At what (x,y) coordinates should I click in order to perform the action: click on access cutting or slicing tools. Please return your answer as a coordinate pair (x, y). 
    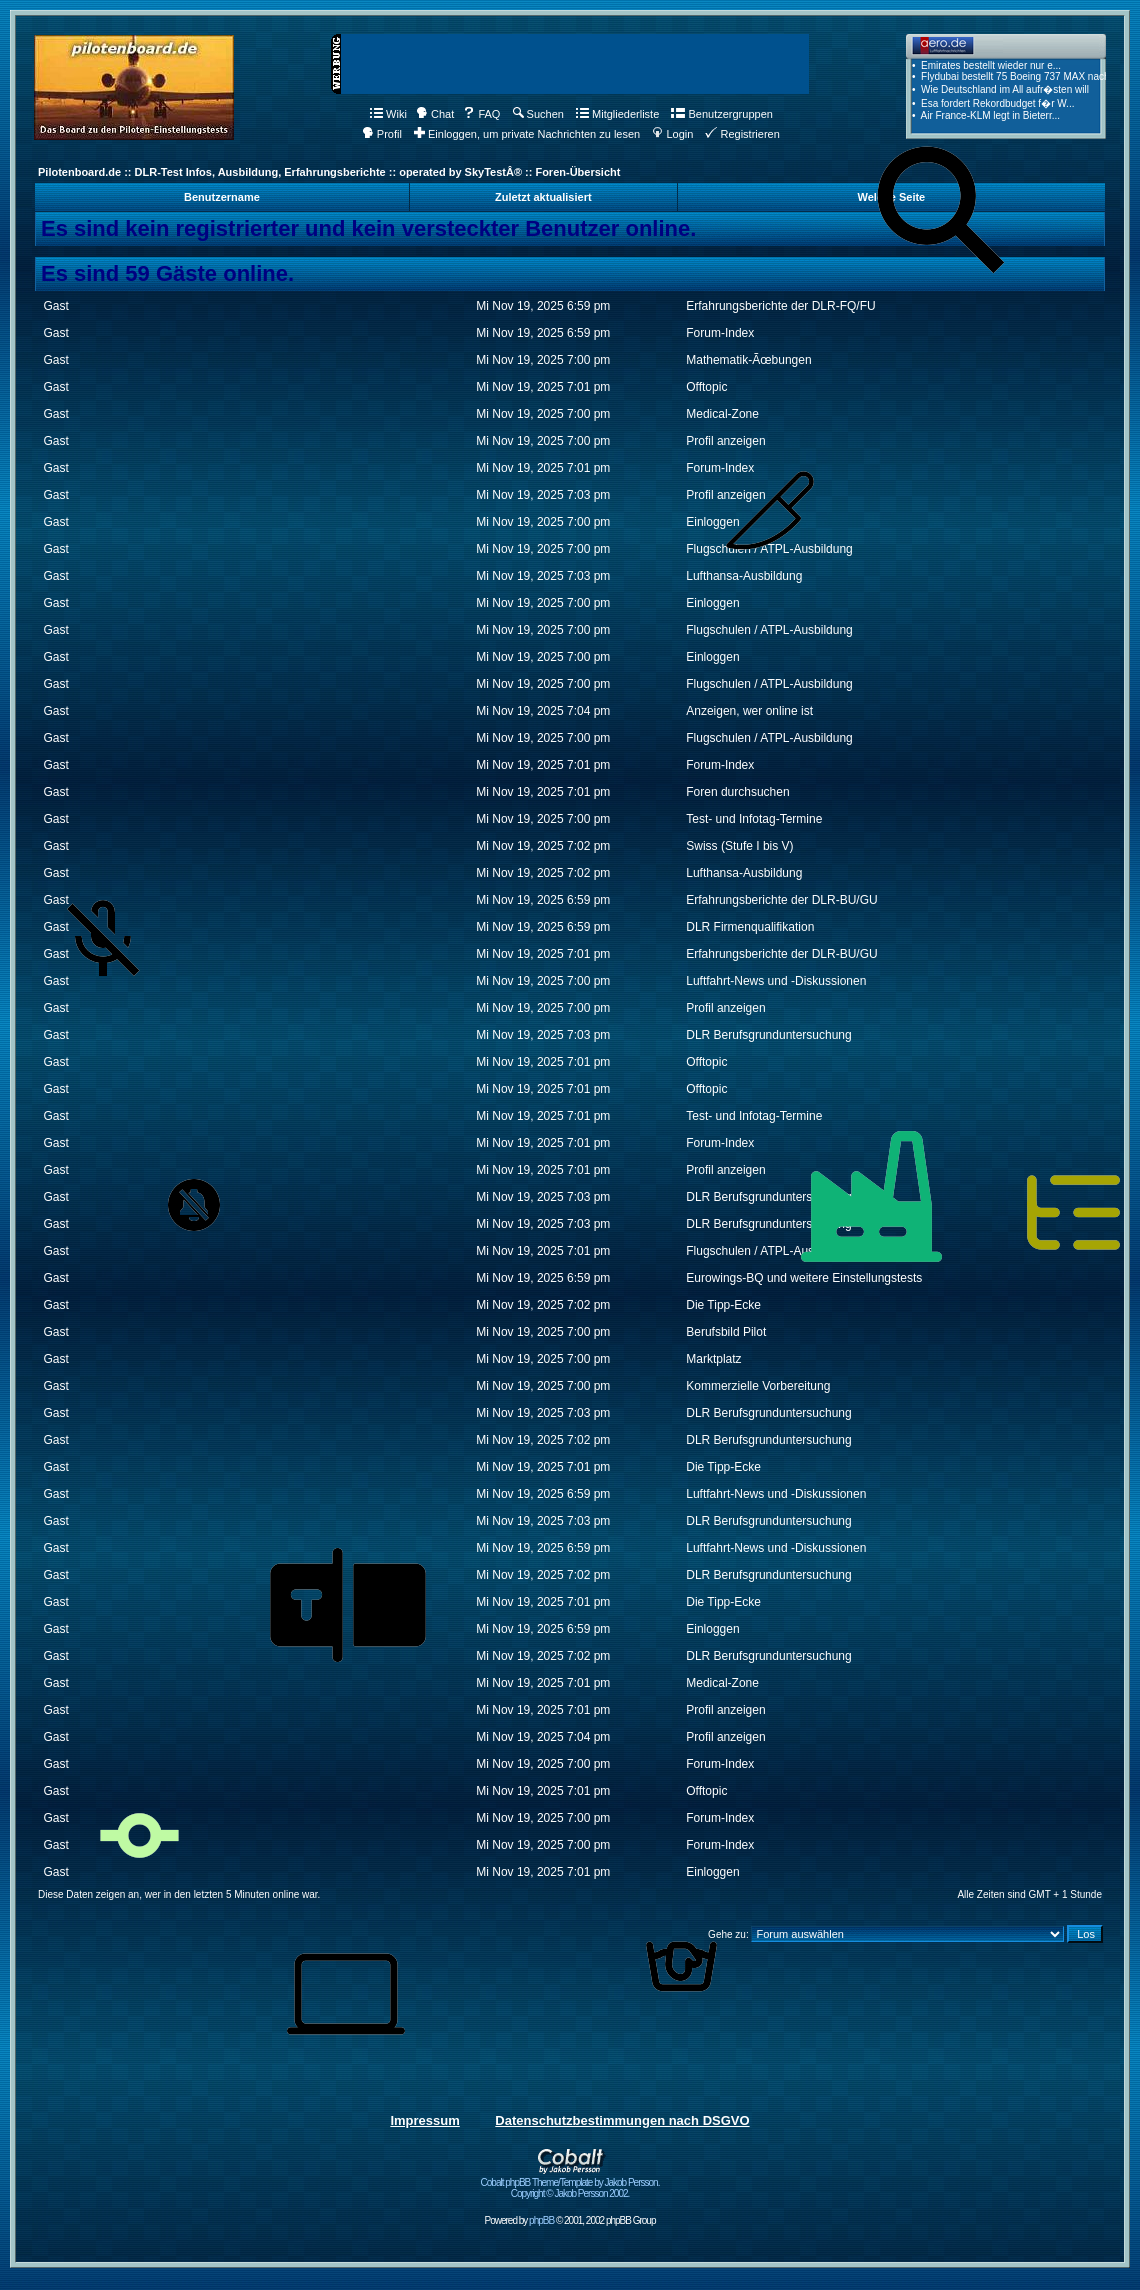
    Looking at the image, I should click on (770, 512).